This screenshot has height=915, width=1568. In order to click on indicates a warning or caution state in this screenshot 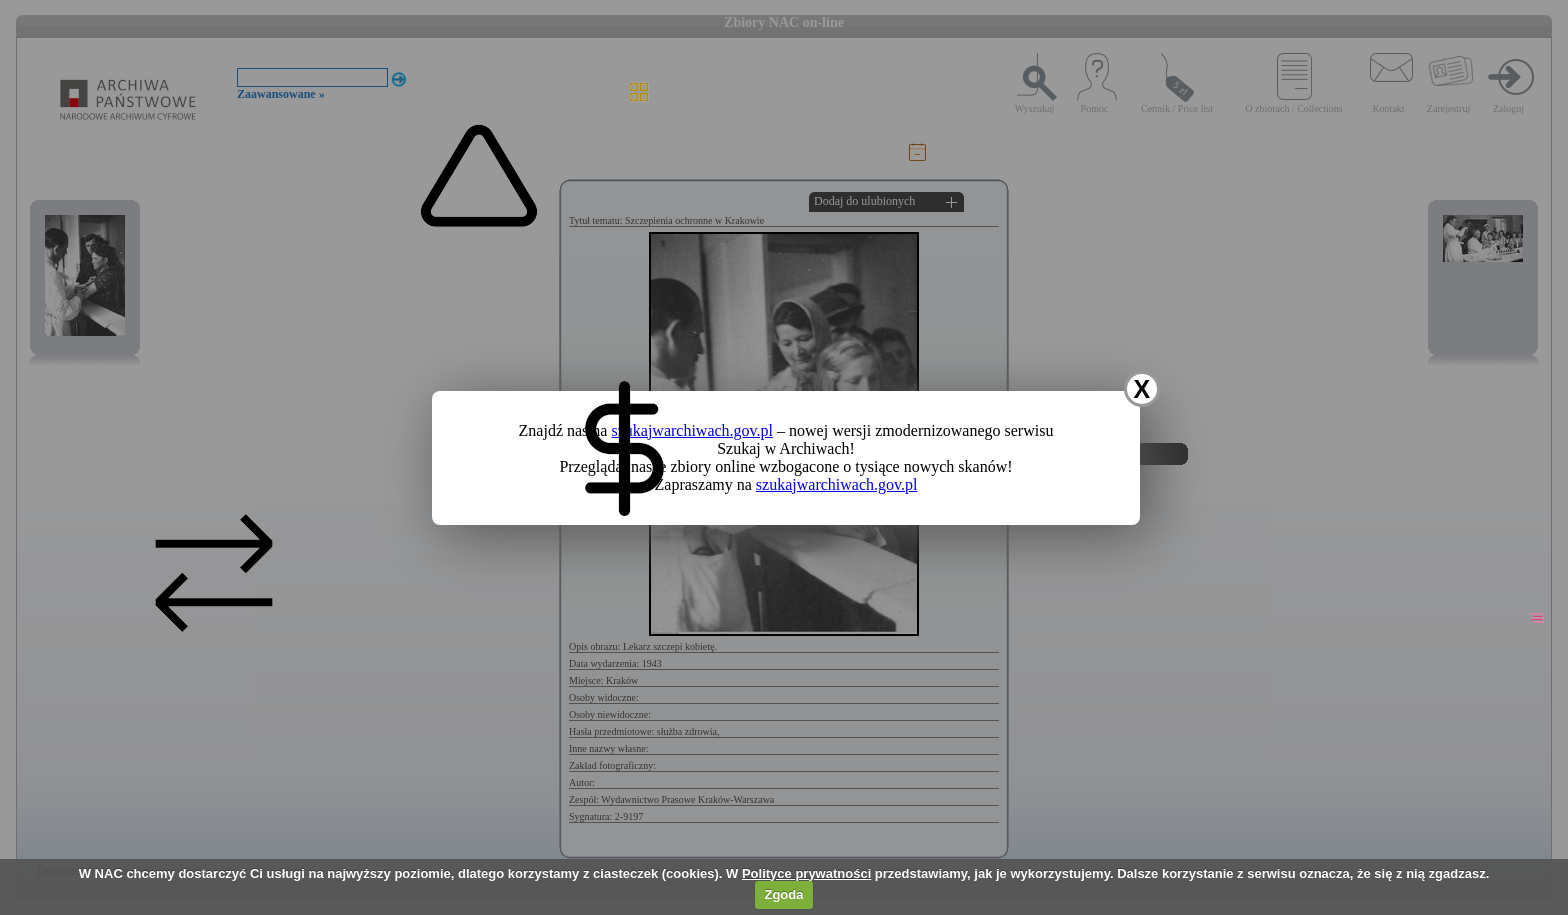, I will do `click(479, 176)`.